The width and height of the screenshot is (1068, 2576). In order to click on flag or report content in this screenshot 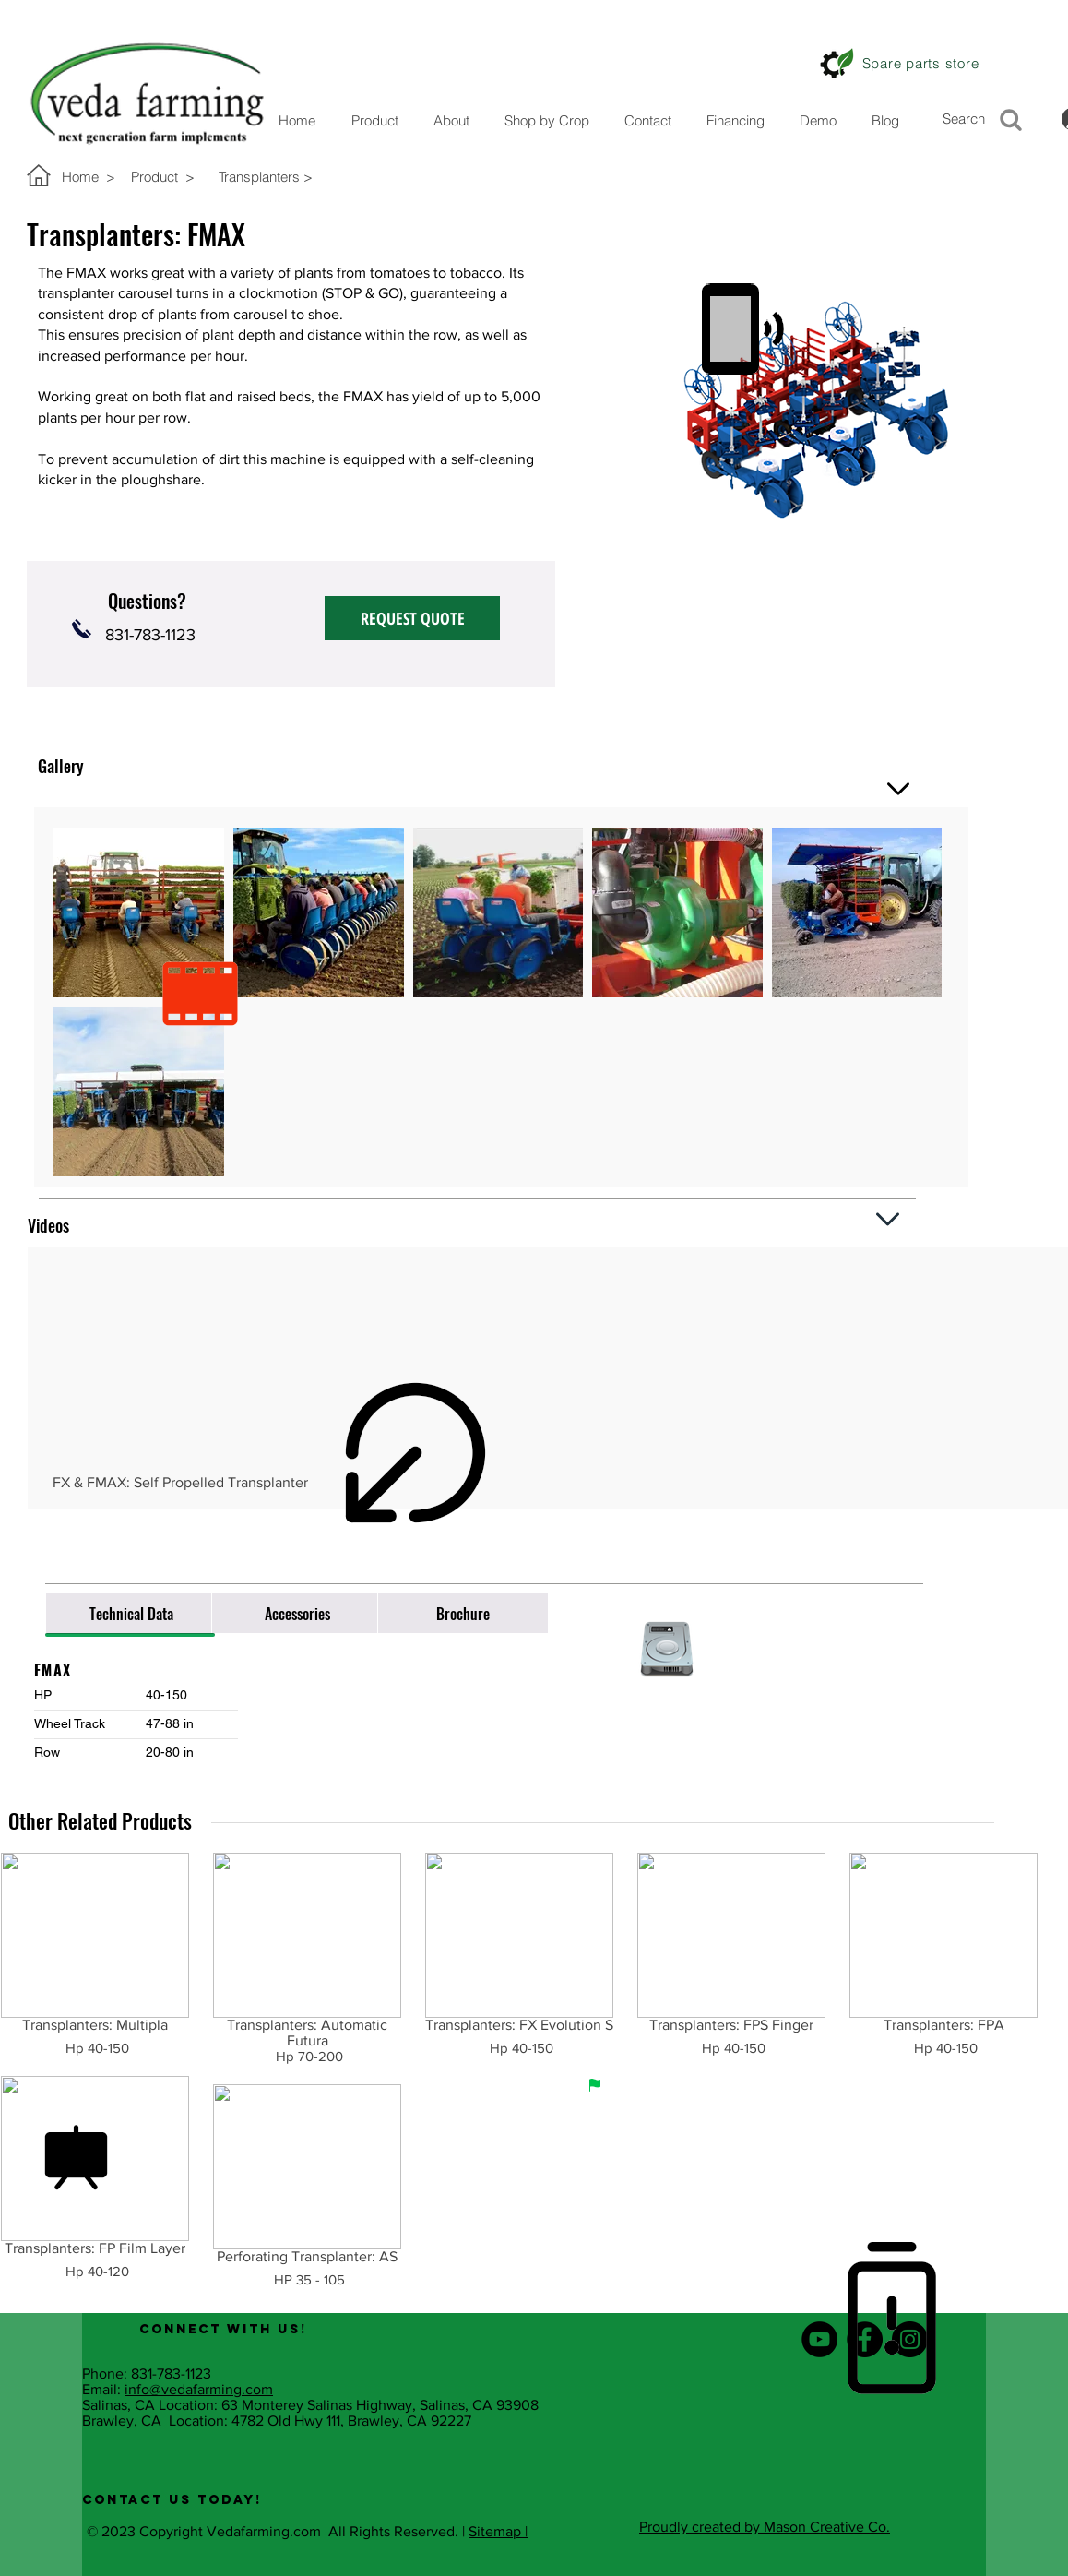, I will do `click(595, 2085)`.